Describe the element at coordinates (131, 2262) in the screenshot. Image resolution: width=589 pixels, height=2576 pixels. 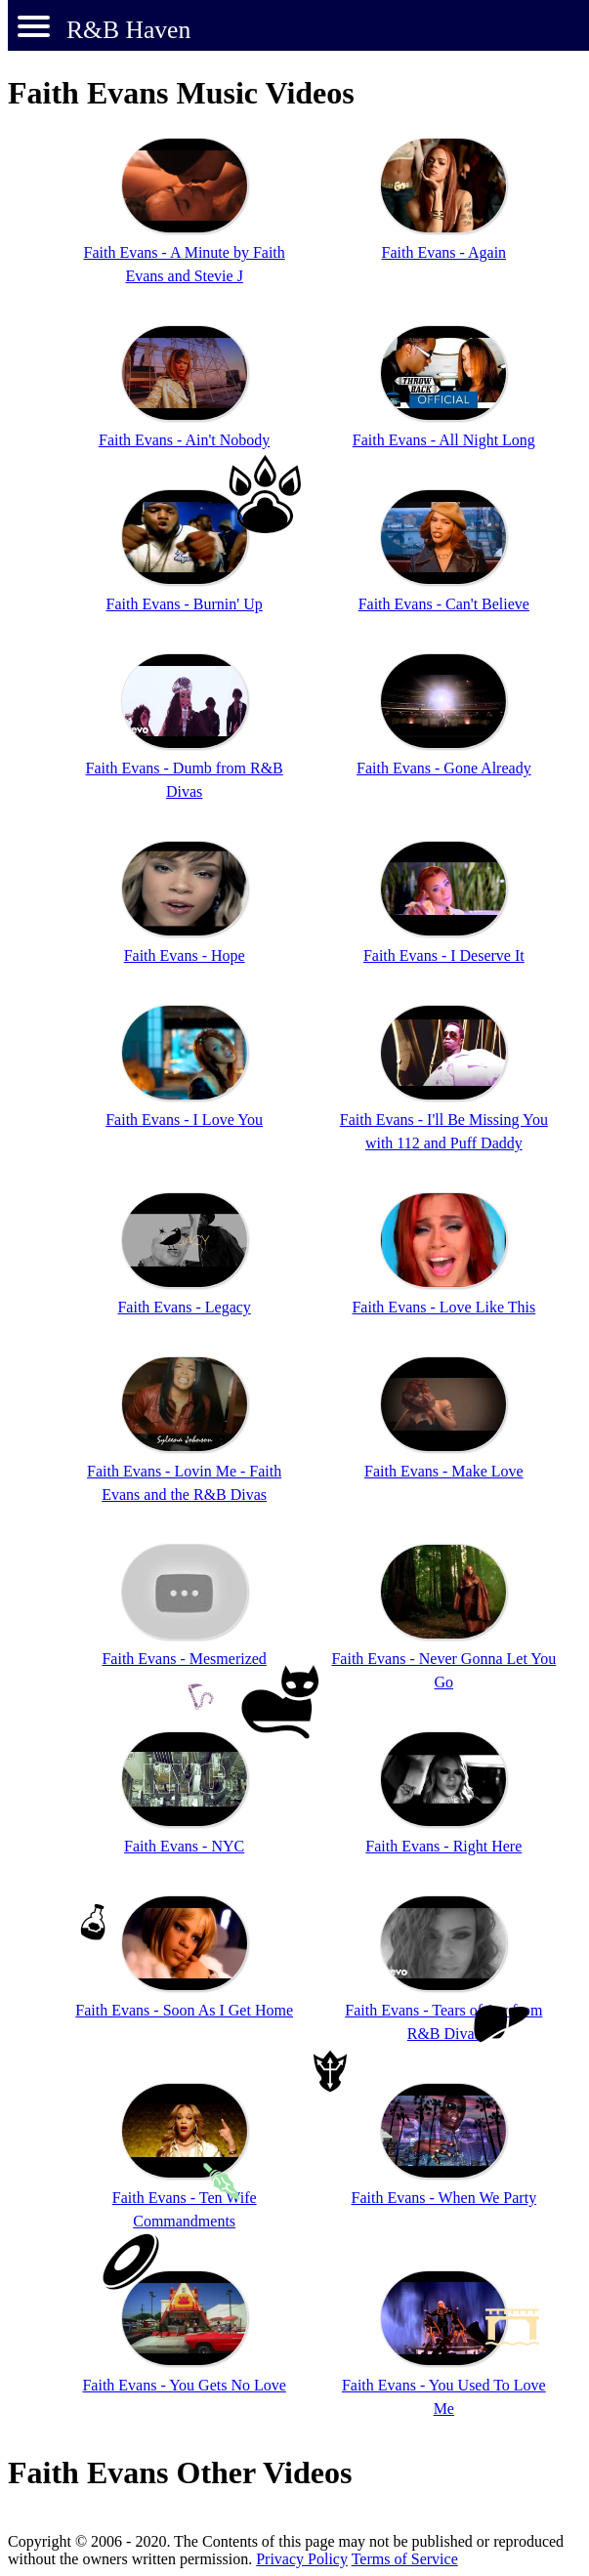
I see `play a frisbee or disc golf game` at that location.